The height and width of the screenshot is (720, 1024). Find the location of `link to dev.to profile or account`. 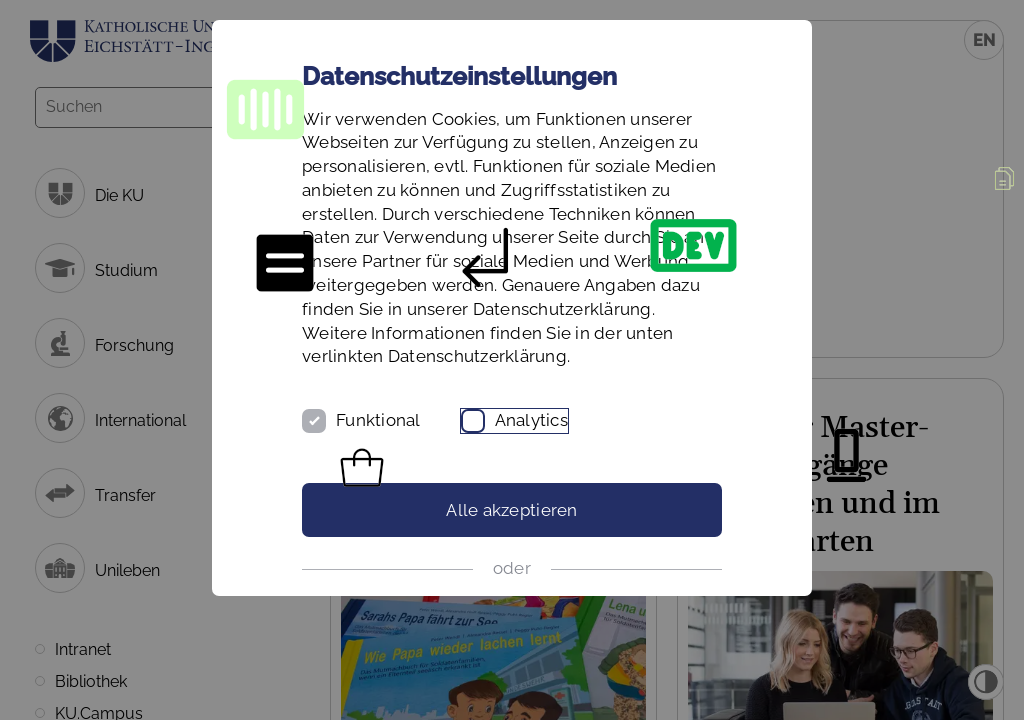

link to dev.to profile or account is located at coordinates (693, 245).